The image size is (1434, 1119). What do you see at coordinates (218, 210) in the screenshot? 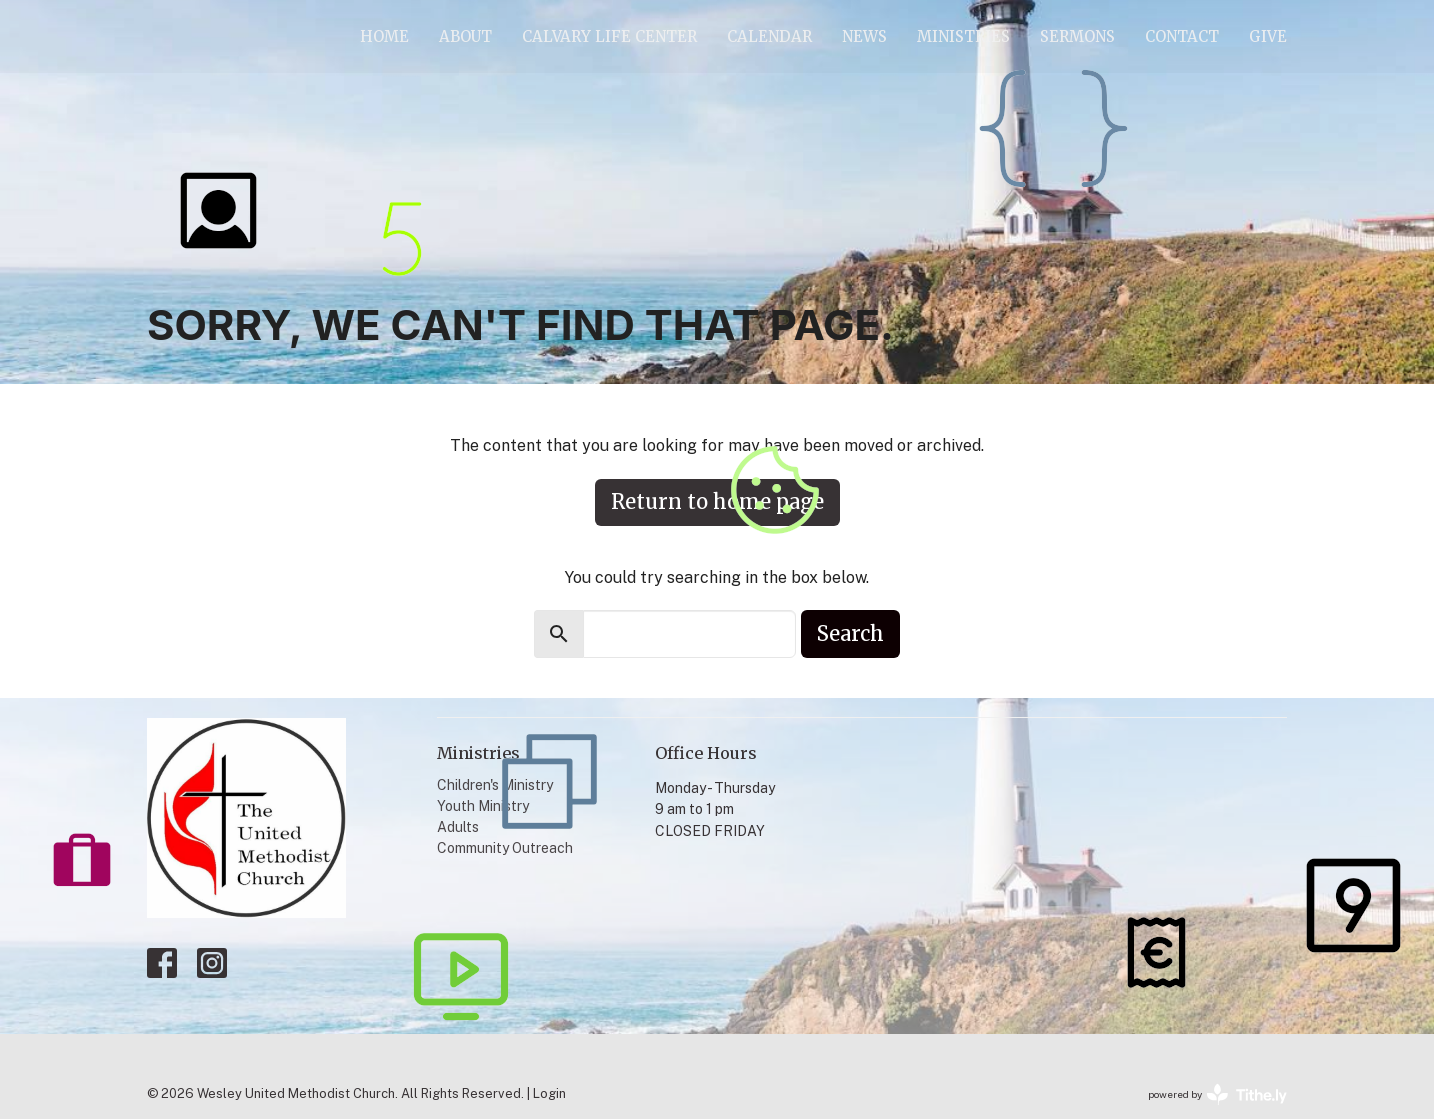
I see `view user profile` at bounding box center [218, 210].